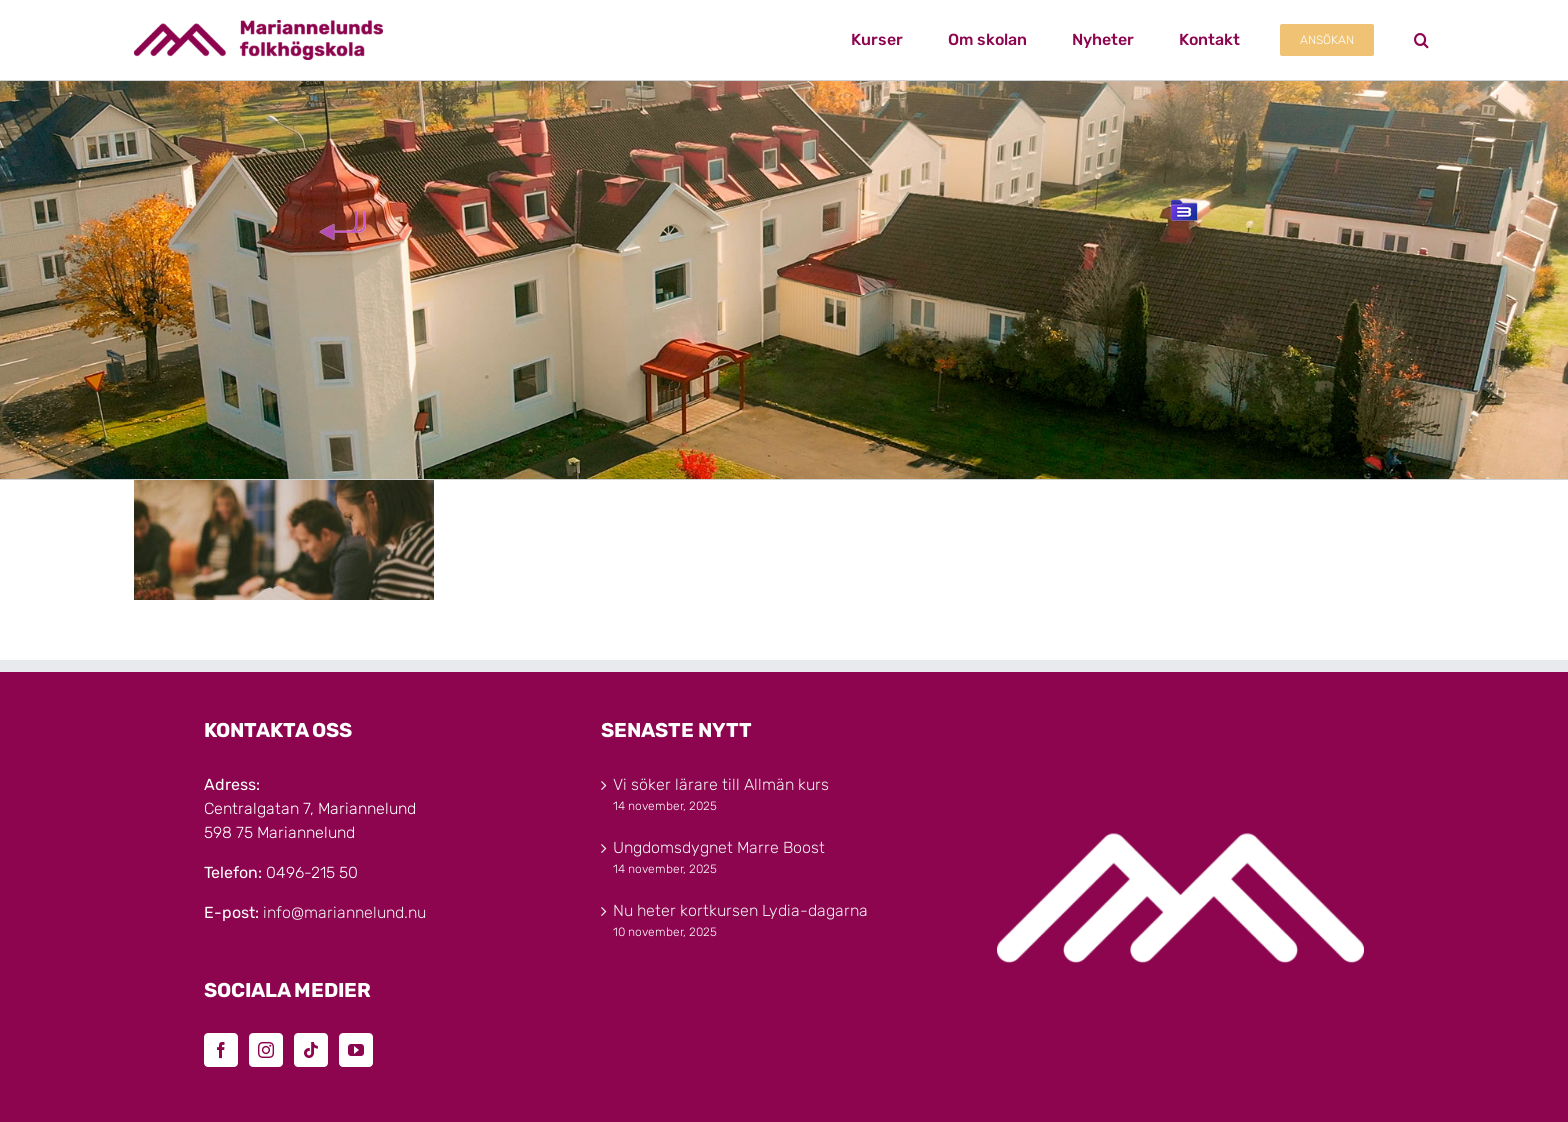  I want to click on reply all to an email message, so click(342, 222).